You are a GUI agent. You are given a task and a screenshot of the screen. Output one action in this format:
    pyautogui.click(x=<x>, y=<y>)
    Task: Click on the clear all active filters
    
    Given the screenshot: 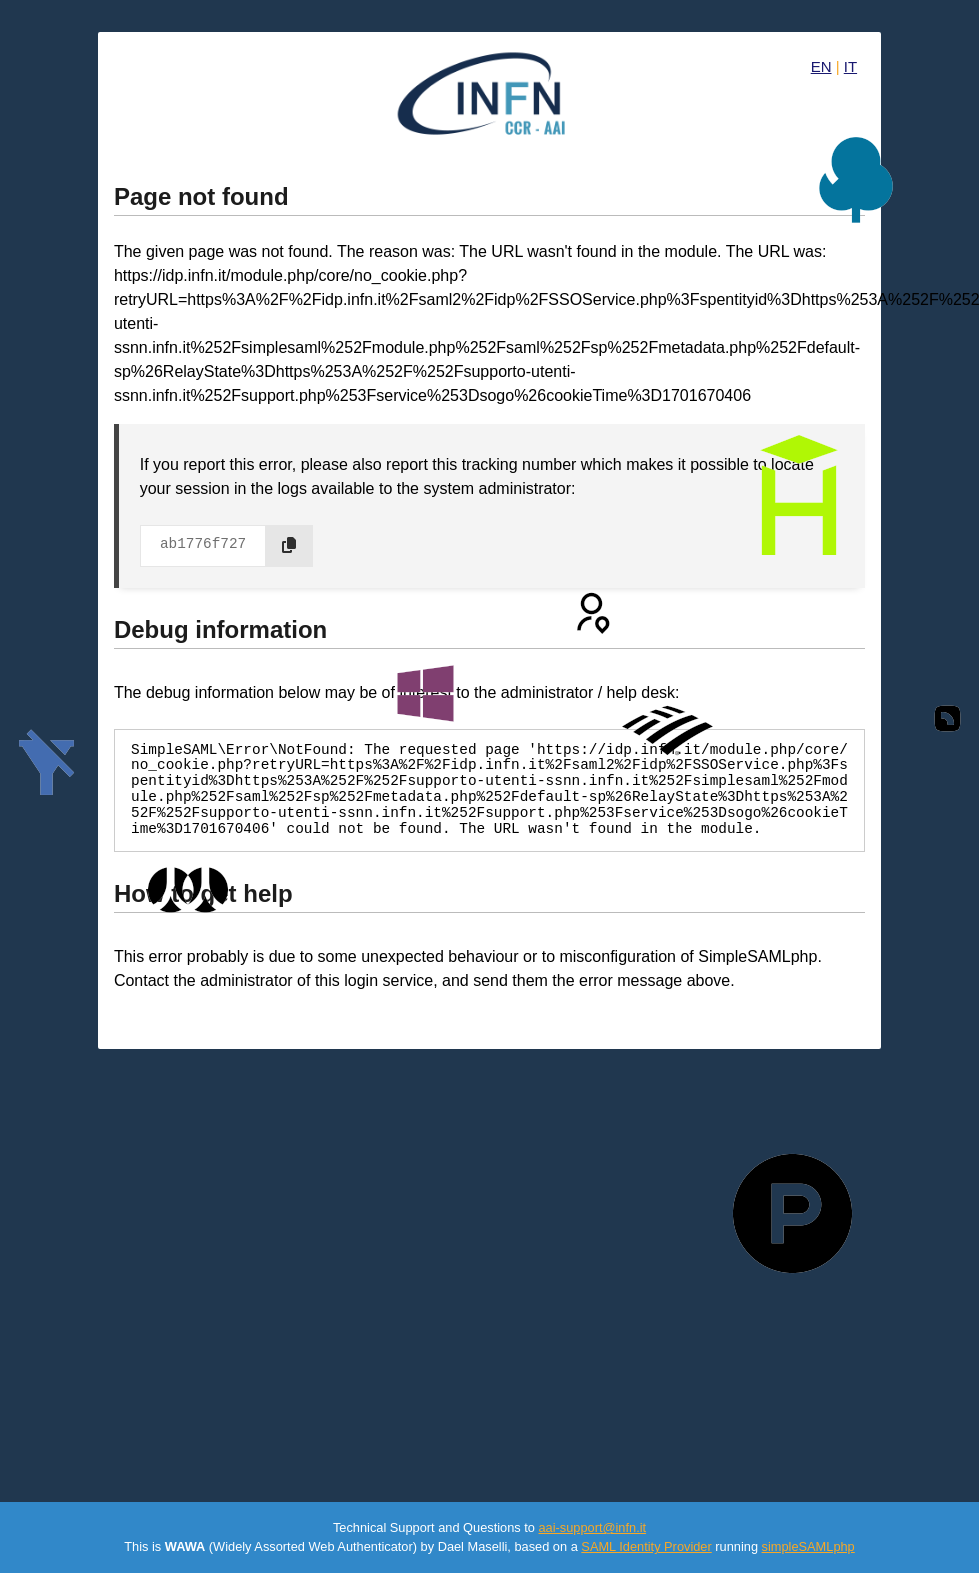 What is the action you would take?
    pyautogui.click(x=46, y=764)
    